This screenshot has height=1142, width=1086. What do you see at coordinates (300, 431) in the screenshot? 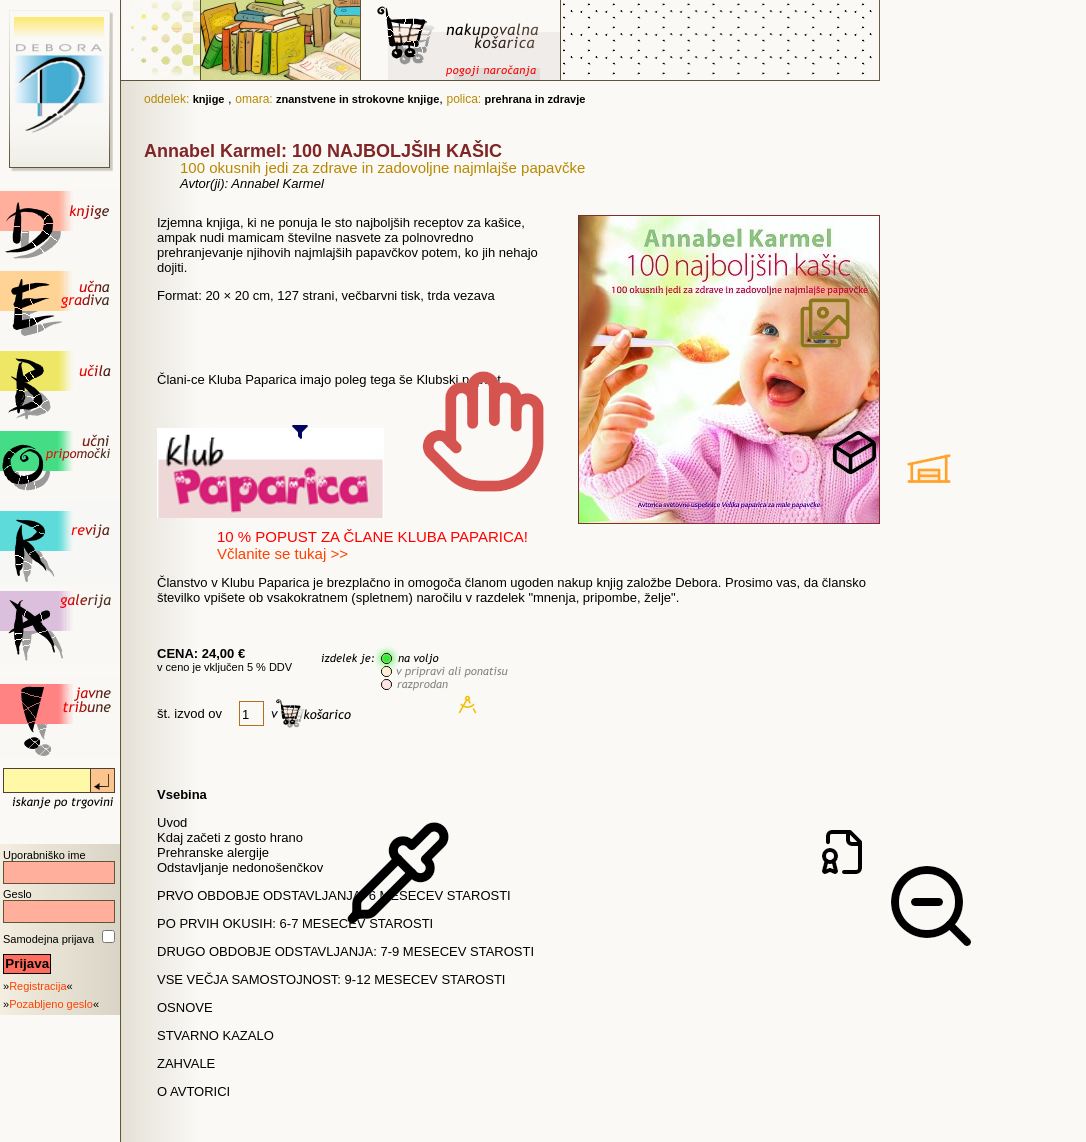
I see `filter or sort content` at bounding box center [300, 431].